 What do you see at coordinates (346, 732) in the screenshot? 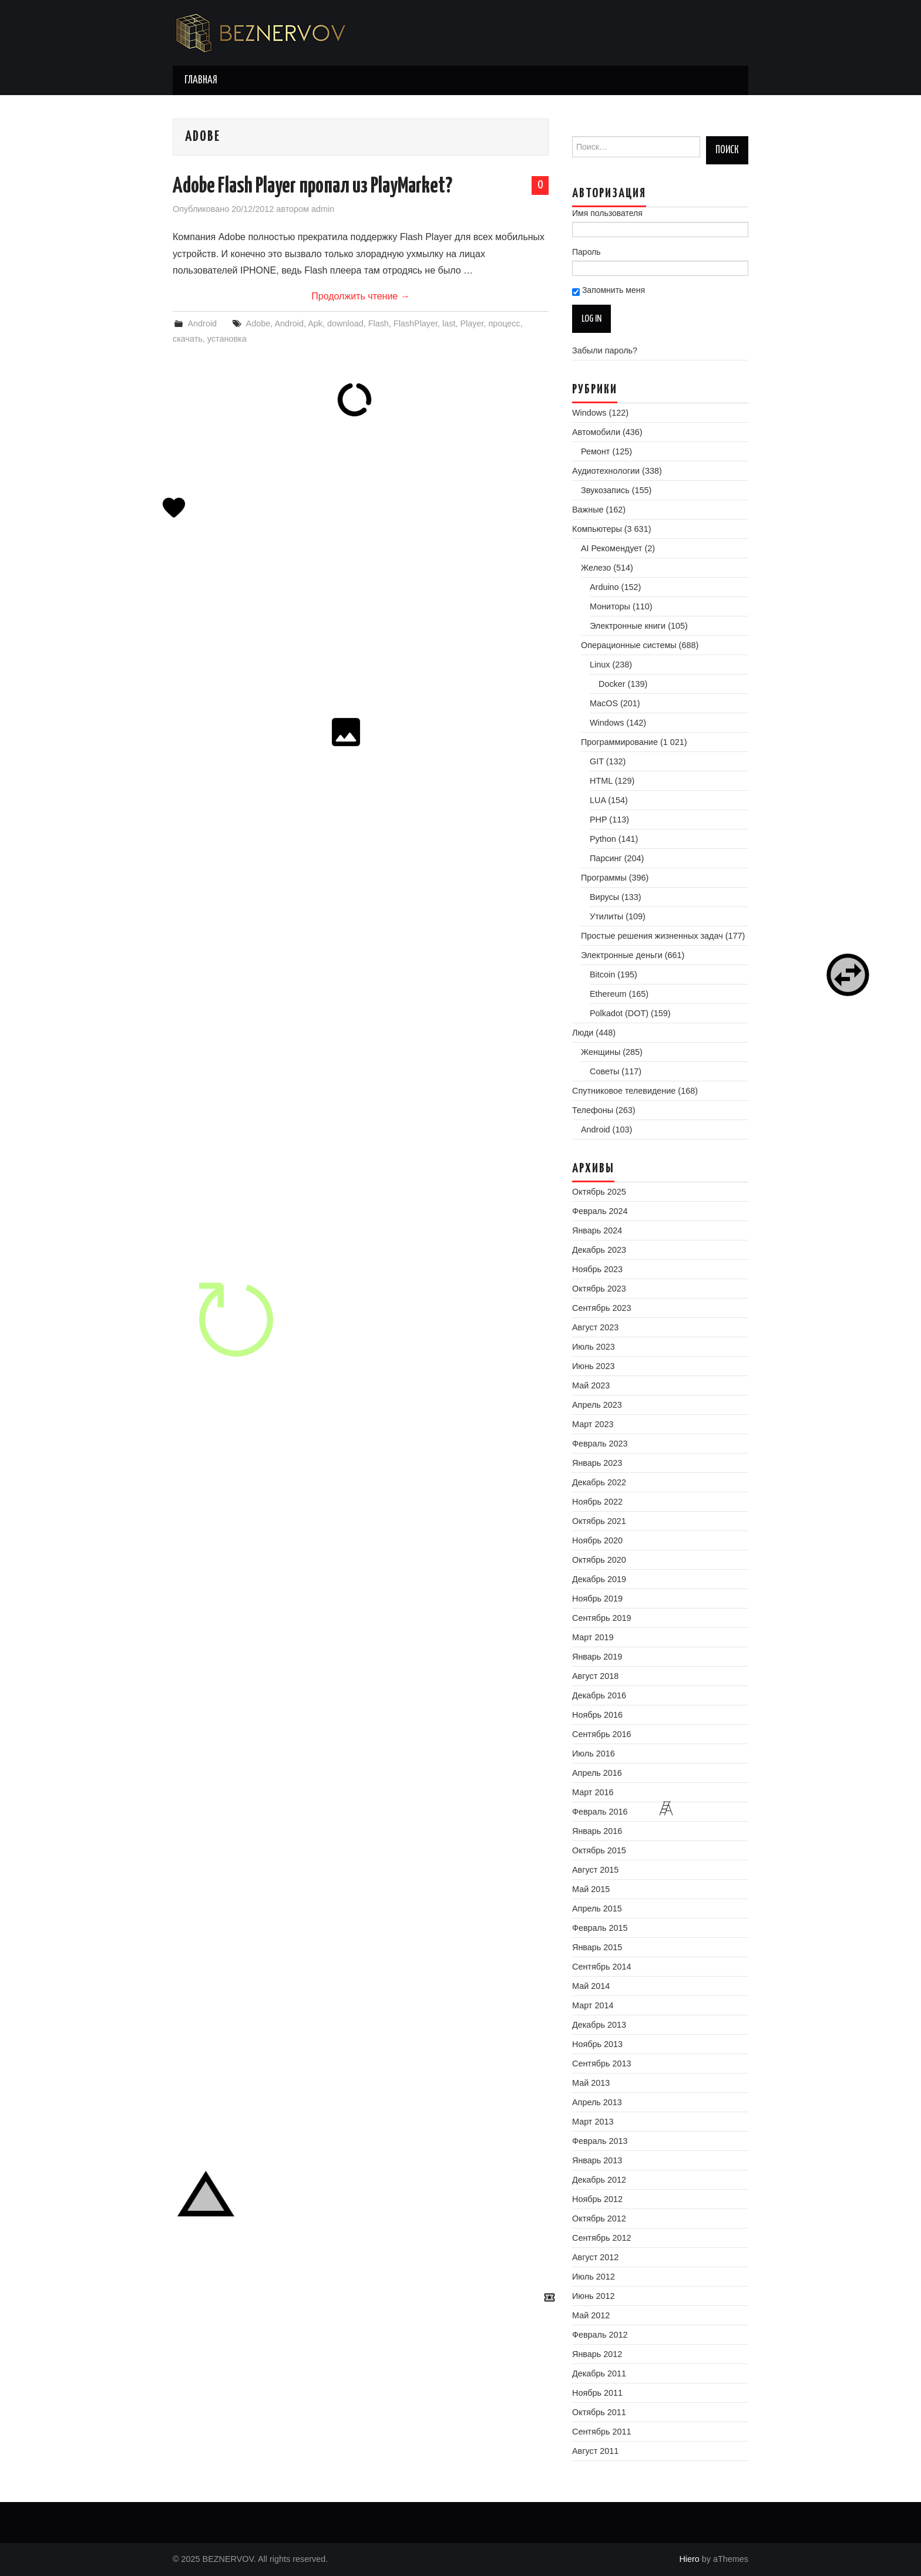
I see `view image or photo` at bounding box center [346, 732].